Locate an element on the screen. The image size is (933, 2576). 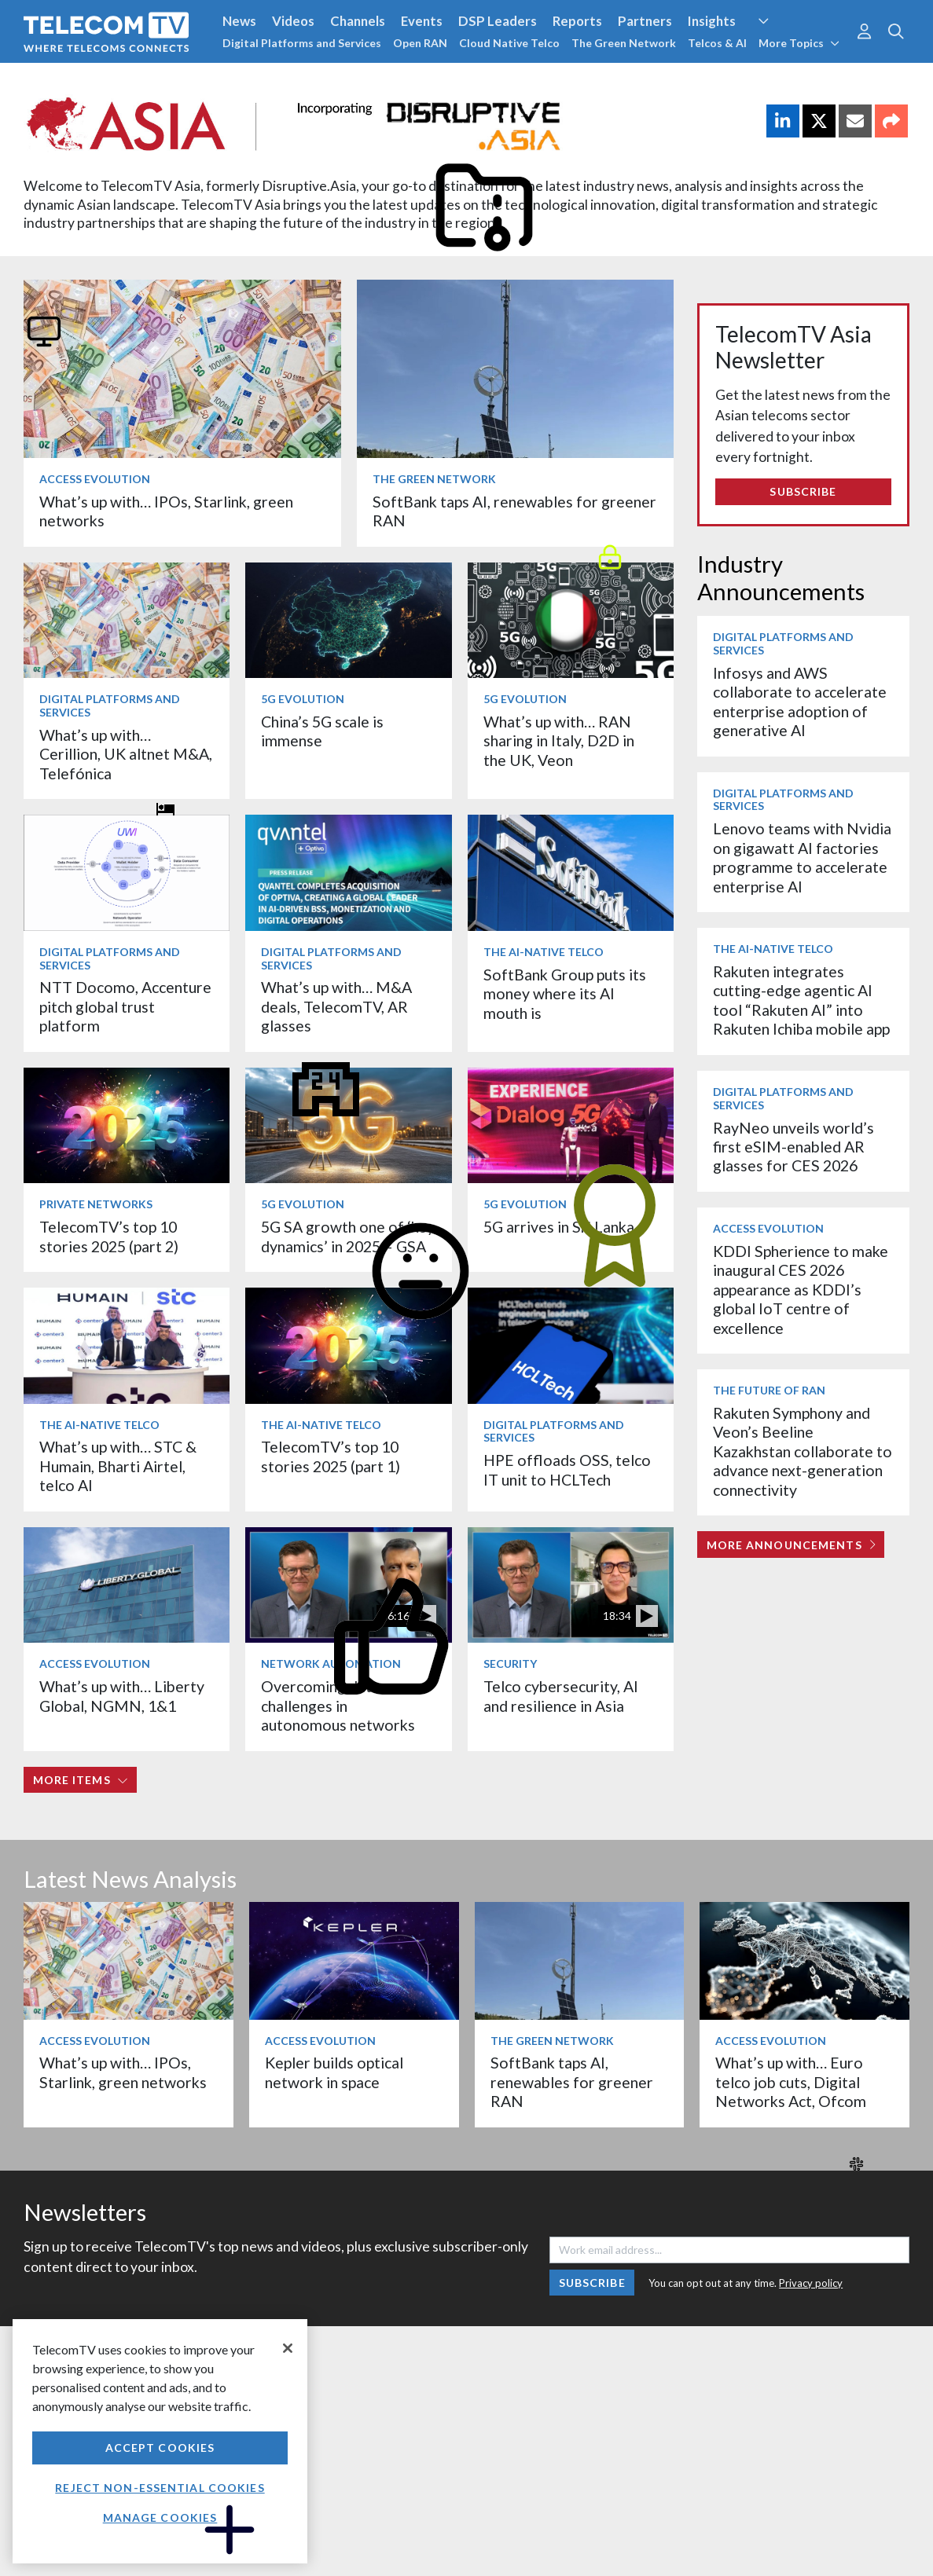
open Slack messaging app is located at coordinates (856, 2164).